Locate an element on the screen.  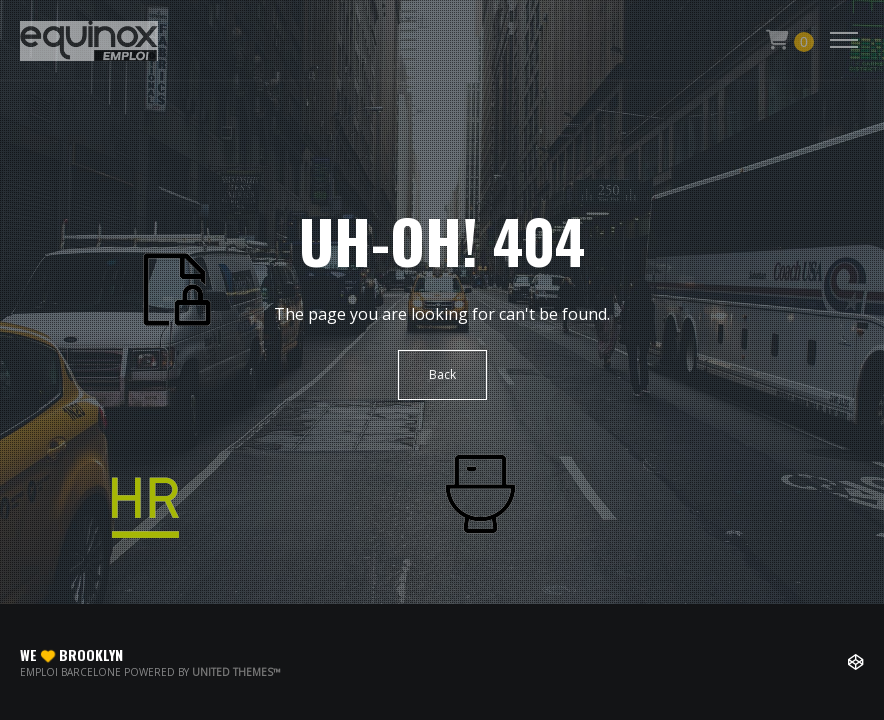
create a private gist or secret snippet is located at coordinates (174, 289).